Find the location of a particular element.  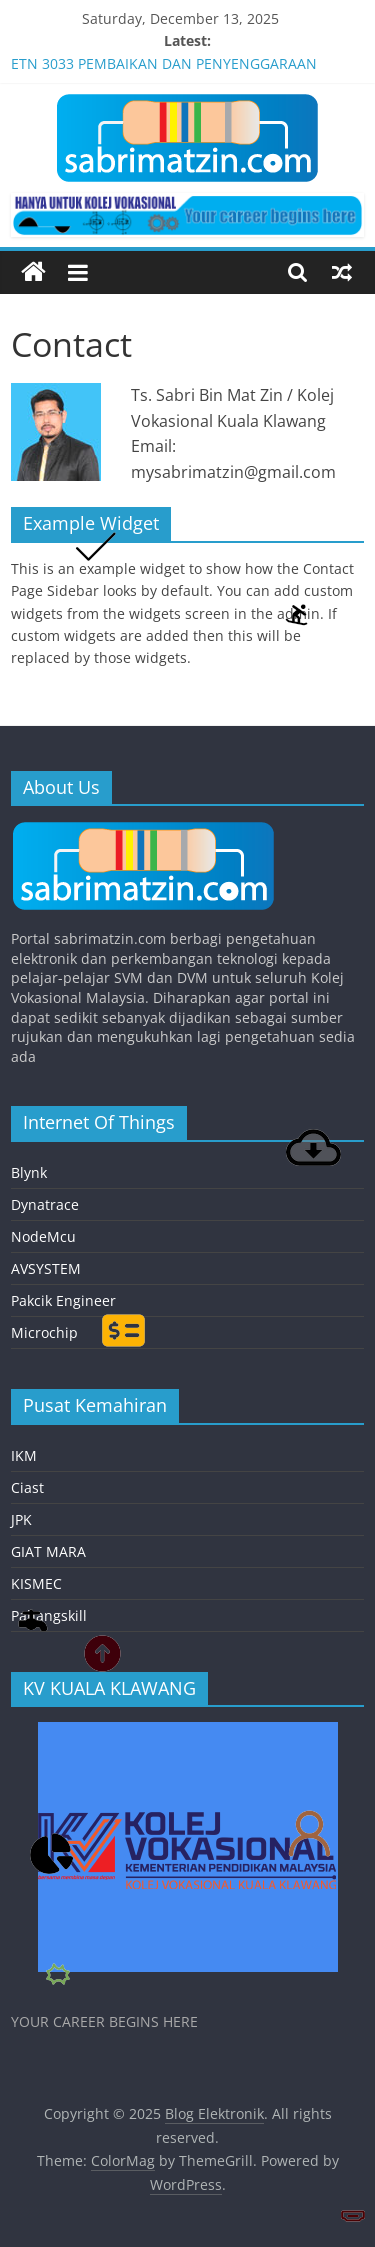

view your profile is located at coordinates (309, 1833).